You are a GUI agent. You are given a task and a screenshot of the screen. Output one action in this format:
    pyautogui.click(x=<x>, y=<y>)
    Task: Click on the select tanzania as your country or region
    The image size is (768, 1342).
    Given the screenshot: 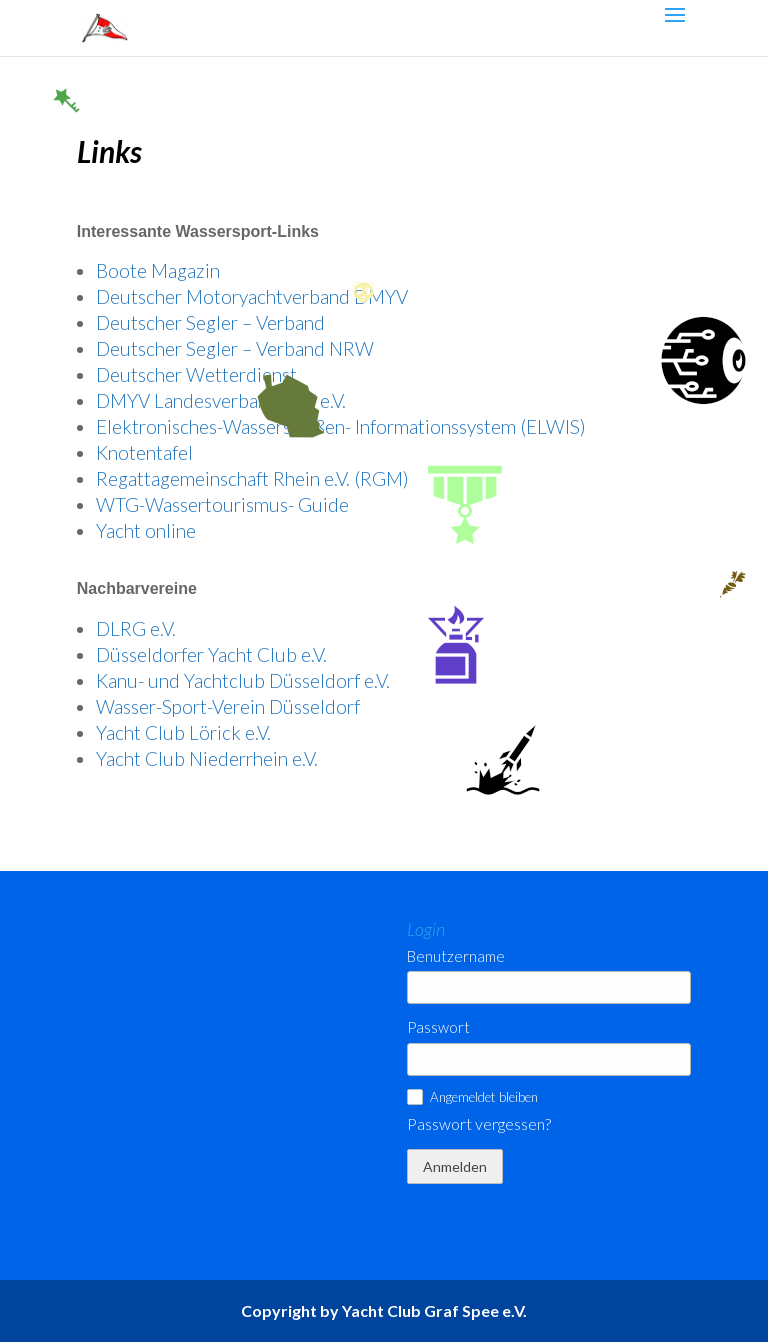 What is the action you would take?
    pyautogui.click(x=291, y=406)
    